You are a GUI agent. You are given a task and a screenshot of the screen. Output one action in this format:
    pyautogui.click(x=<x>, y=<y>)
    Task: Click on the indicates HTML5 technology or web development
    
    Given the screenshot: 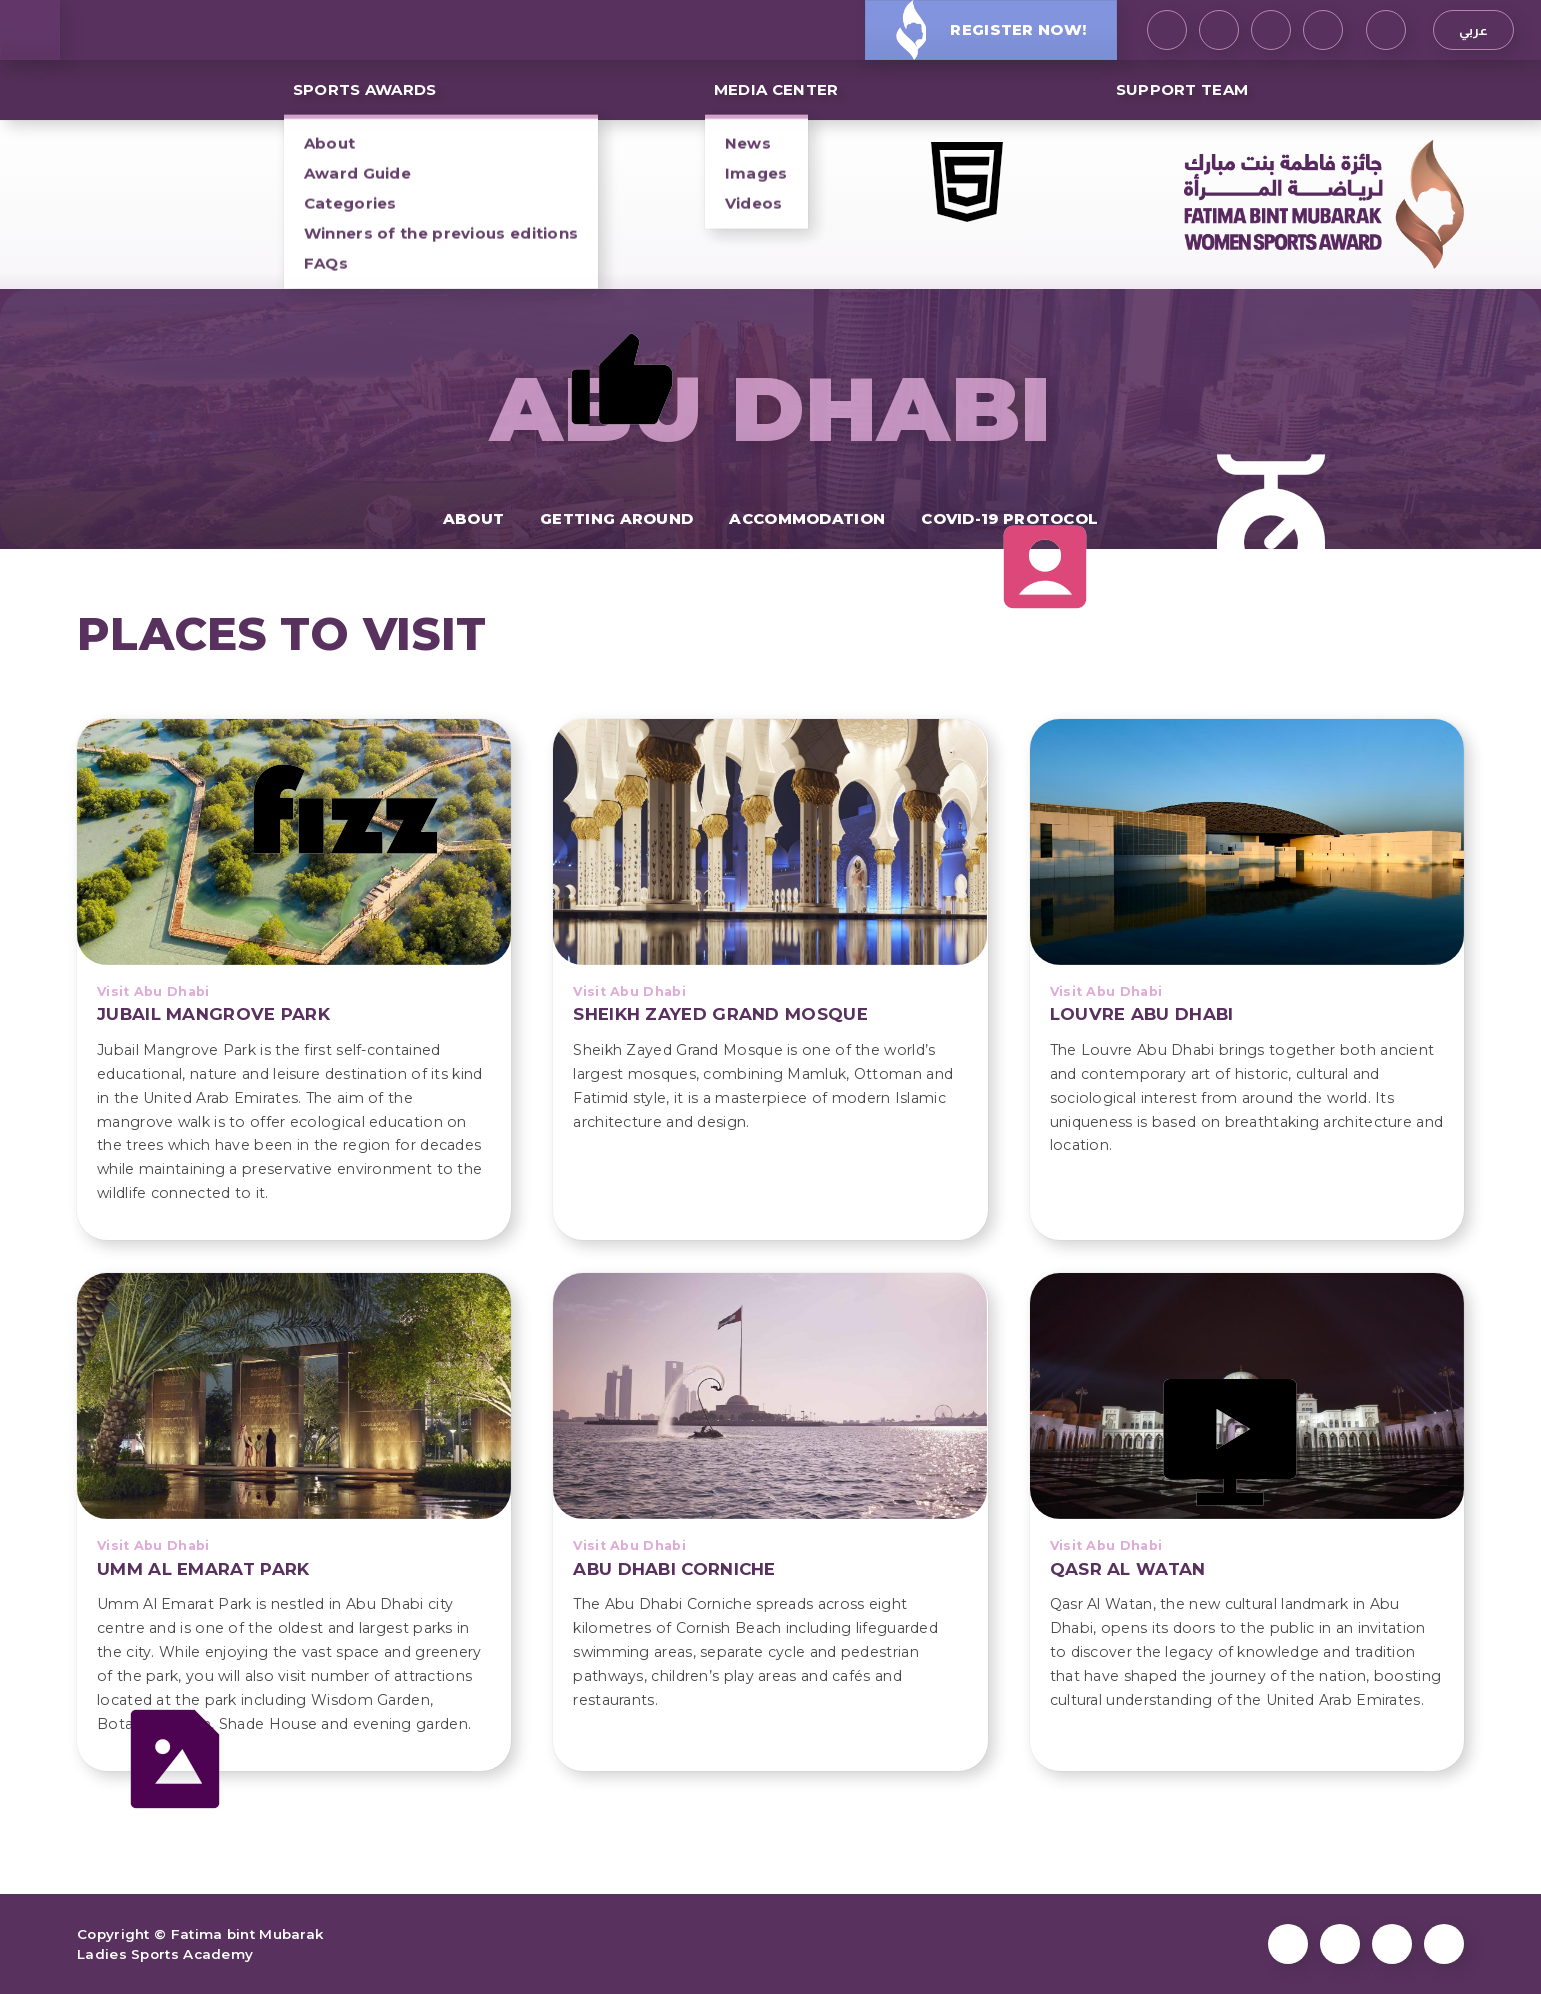 What is the action you would take?
    pyautogui.click(x=967, y=182)
    